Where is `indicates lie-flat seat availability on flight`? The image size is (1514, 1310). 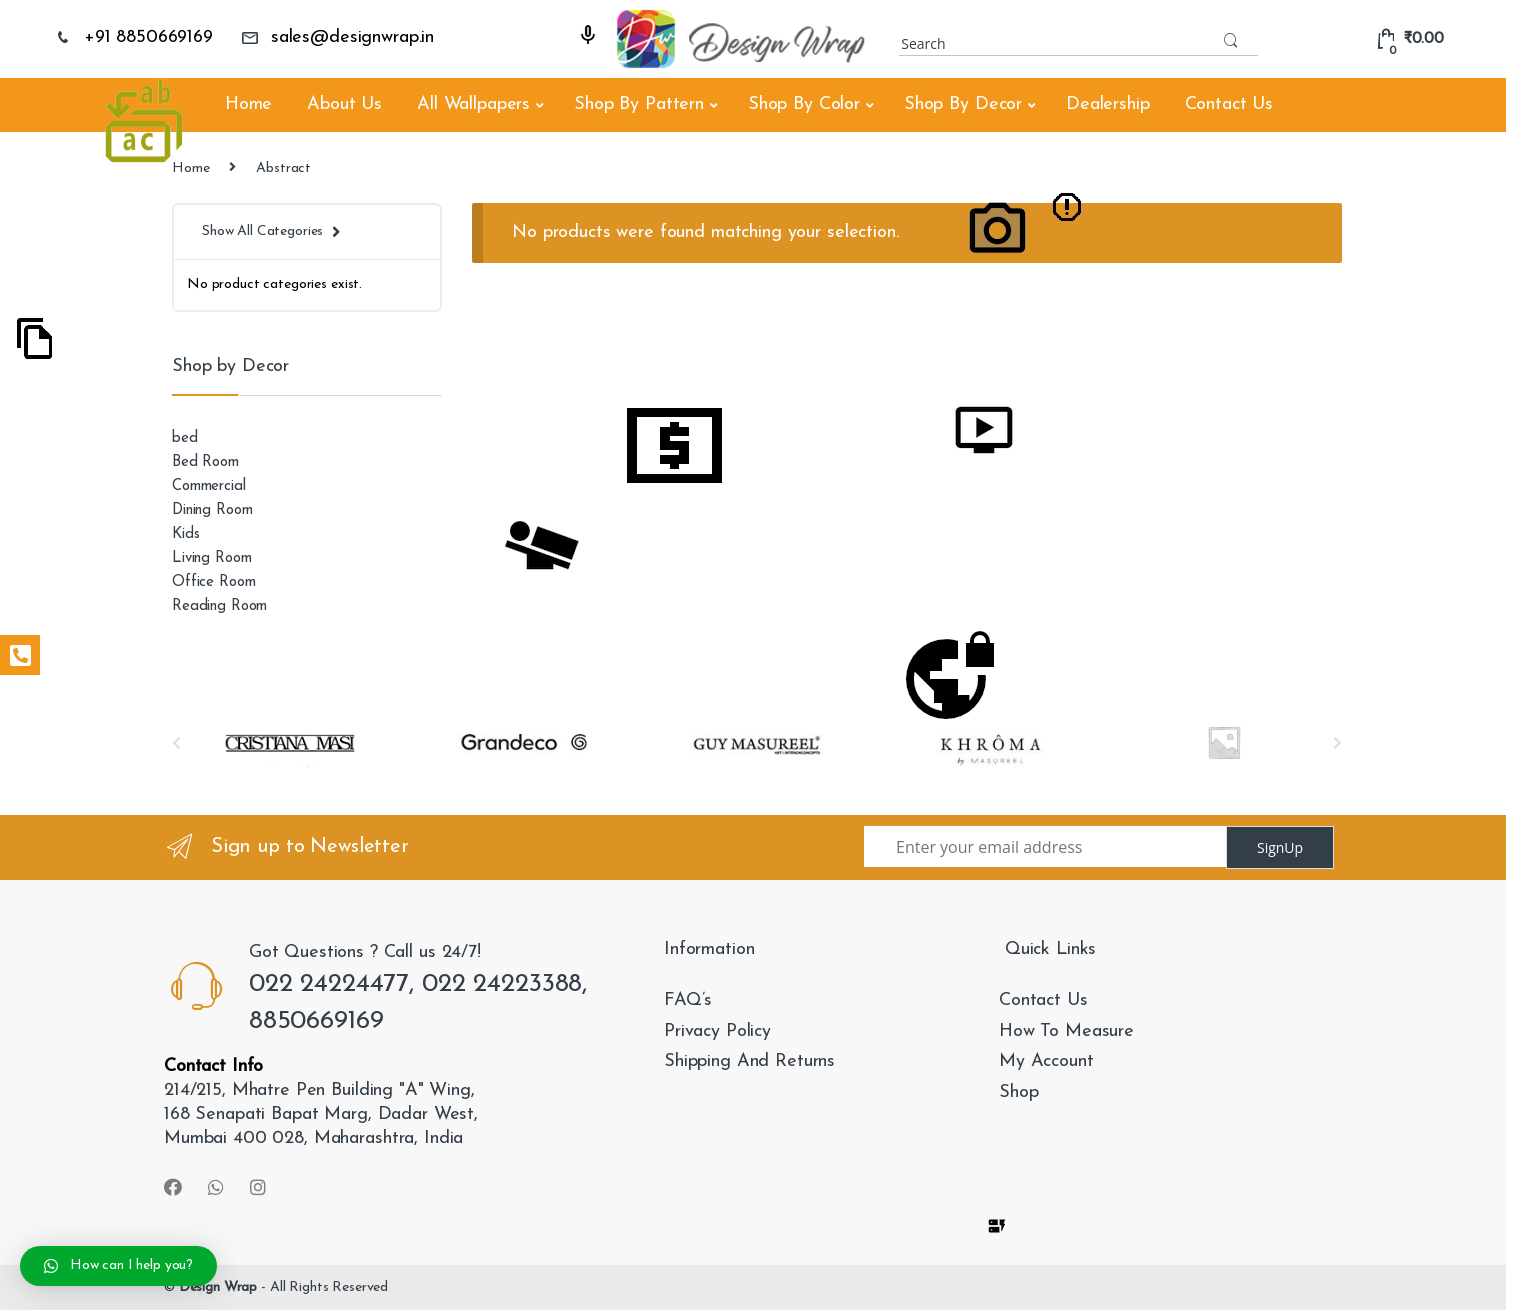 indicates lie-flat seat availability on flight is located at coordinates (540, 546).